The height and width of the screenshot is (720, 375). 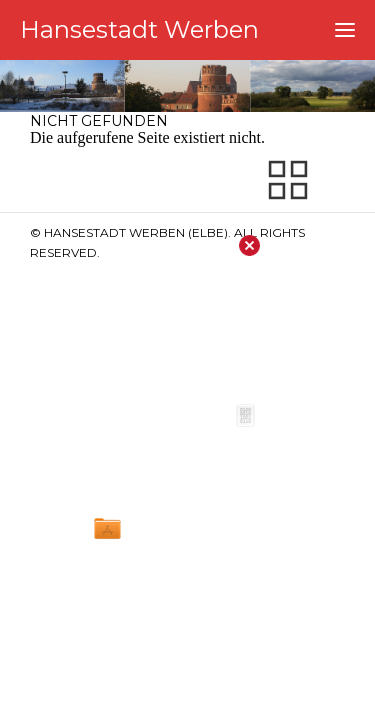 I want to click on open templates folder, so click(x=107, y=528).